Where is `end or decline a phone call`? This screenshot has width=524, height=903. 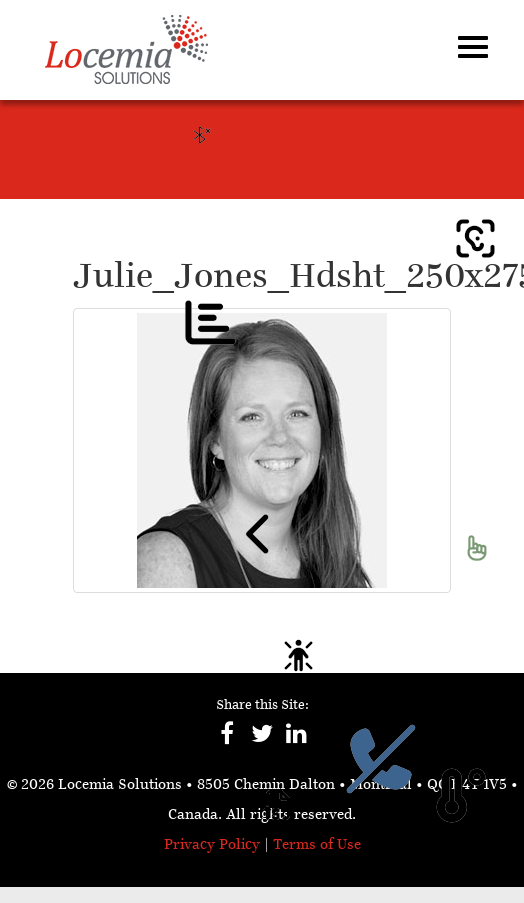
end or decline a phone call is located at coordinates (381, 759).